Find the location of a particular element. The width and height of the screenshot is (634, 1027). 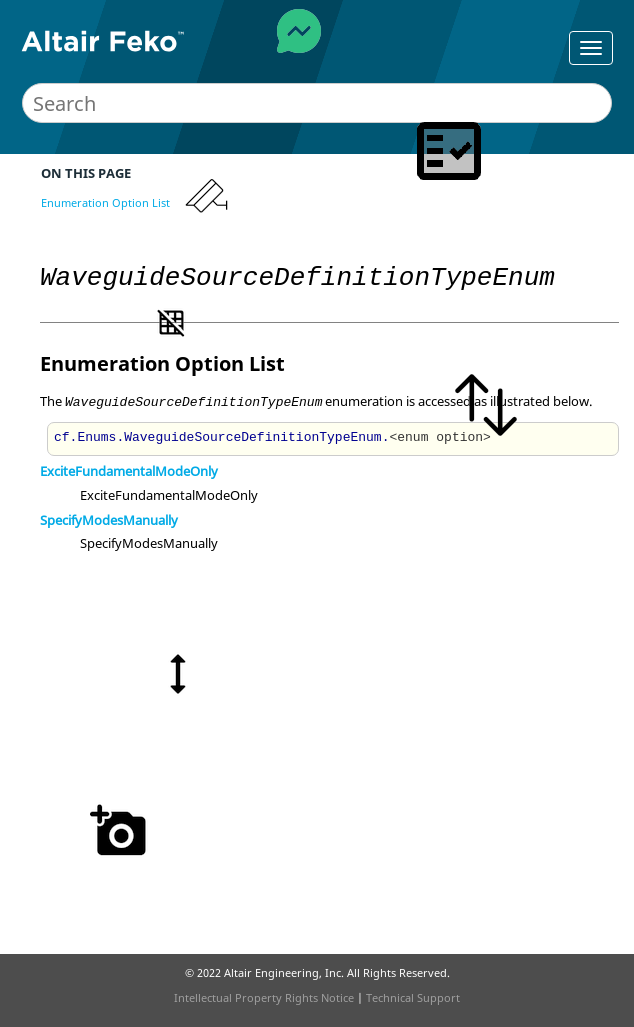

adjust vertical height or size is located at coordinates (178, 674).